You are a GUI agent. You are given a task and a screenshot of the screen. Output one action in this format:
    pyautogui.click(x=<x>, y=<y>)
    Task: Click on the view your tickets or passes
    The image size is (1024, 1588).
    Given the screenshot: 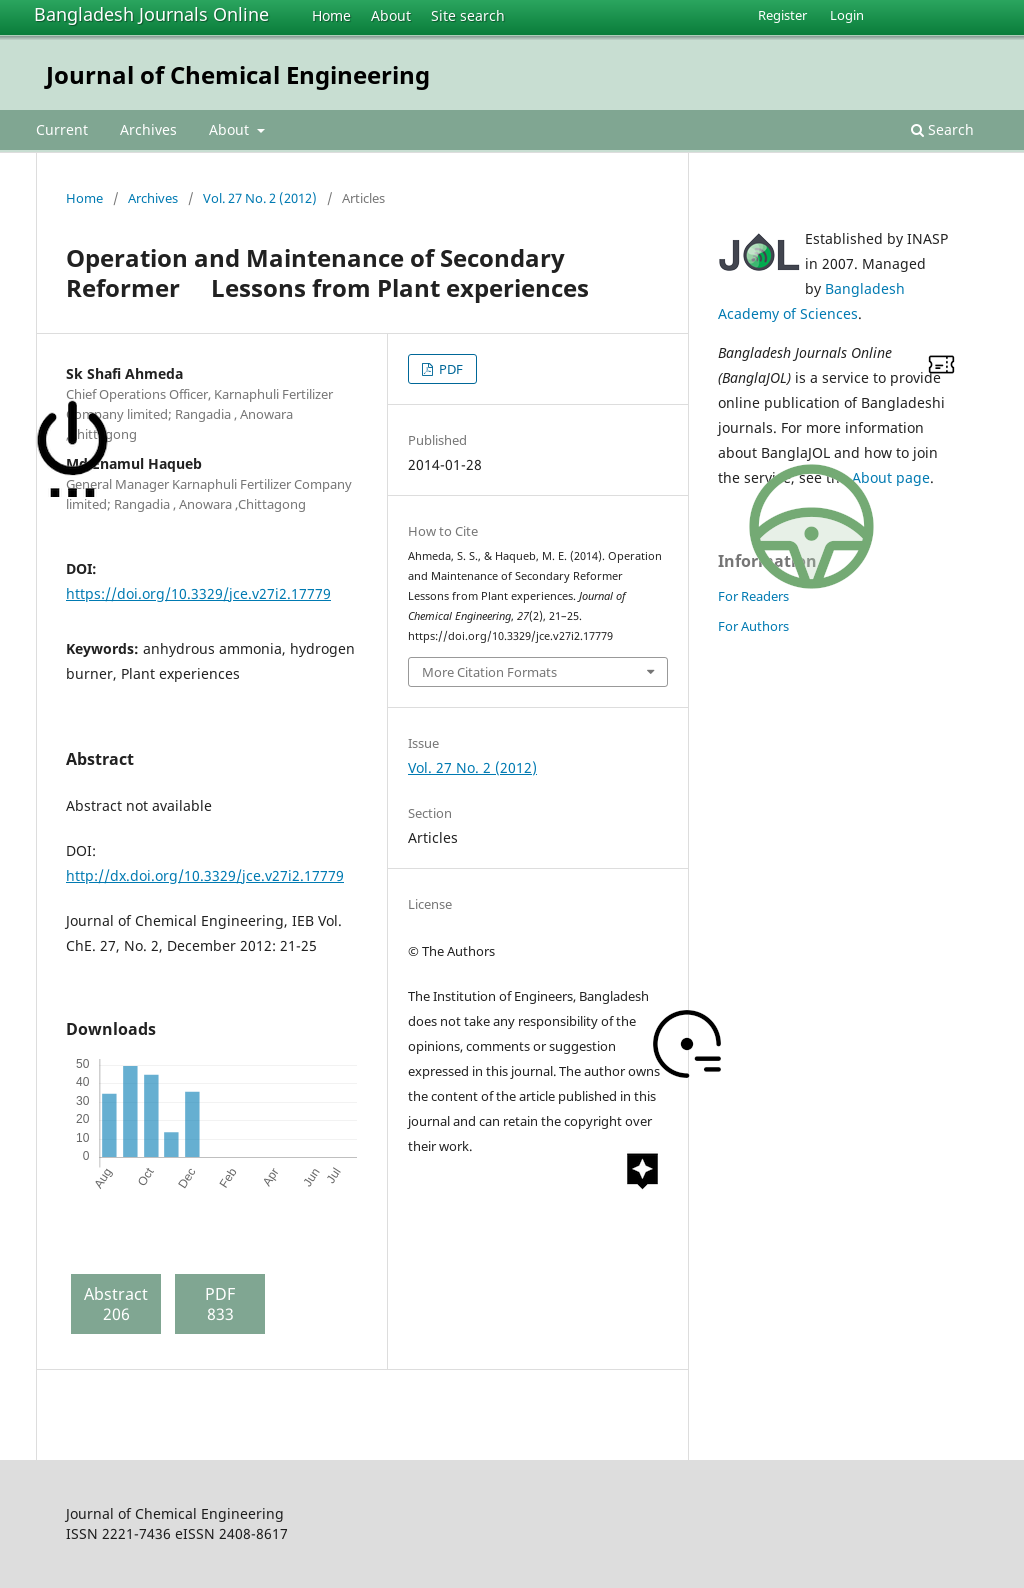 What is the action you would take?
    pyautogui.click(x=941, y=364)
    